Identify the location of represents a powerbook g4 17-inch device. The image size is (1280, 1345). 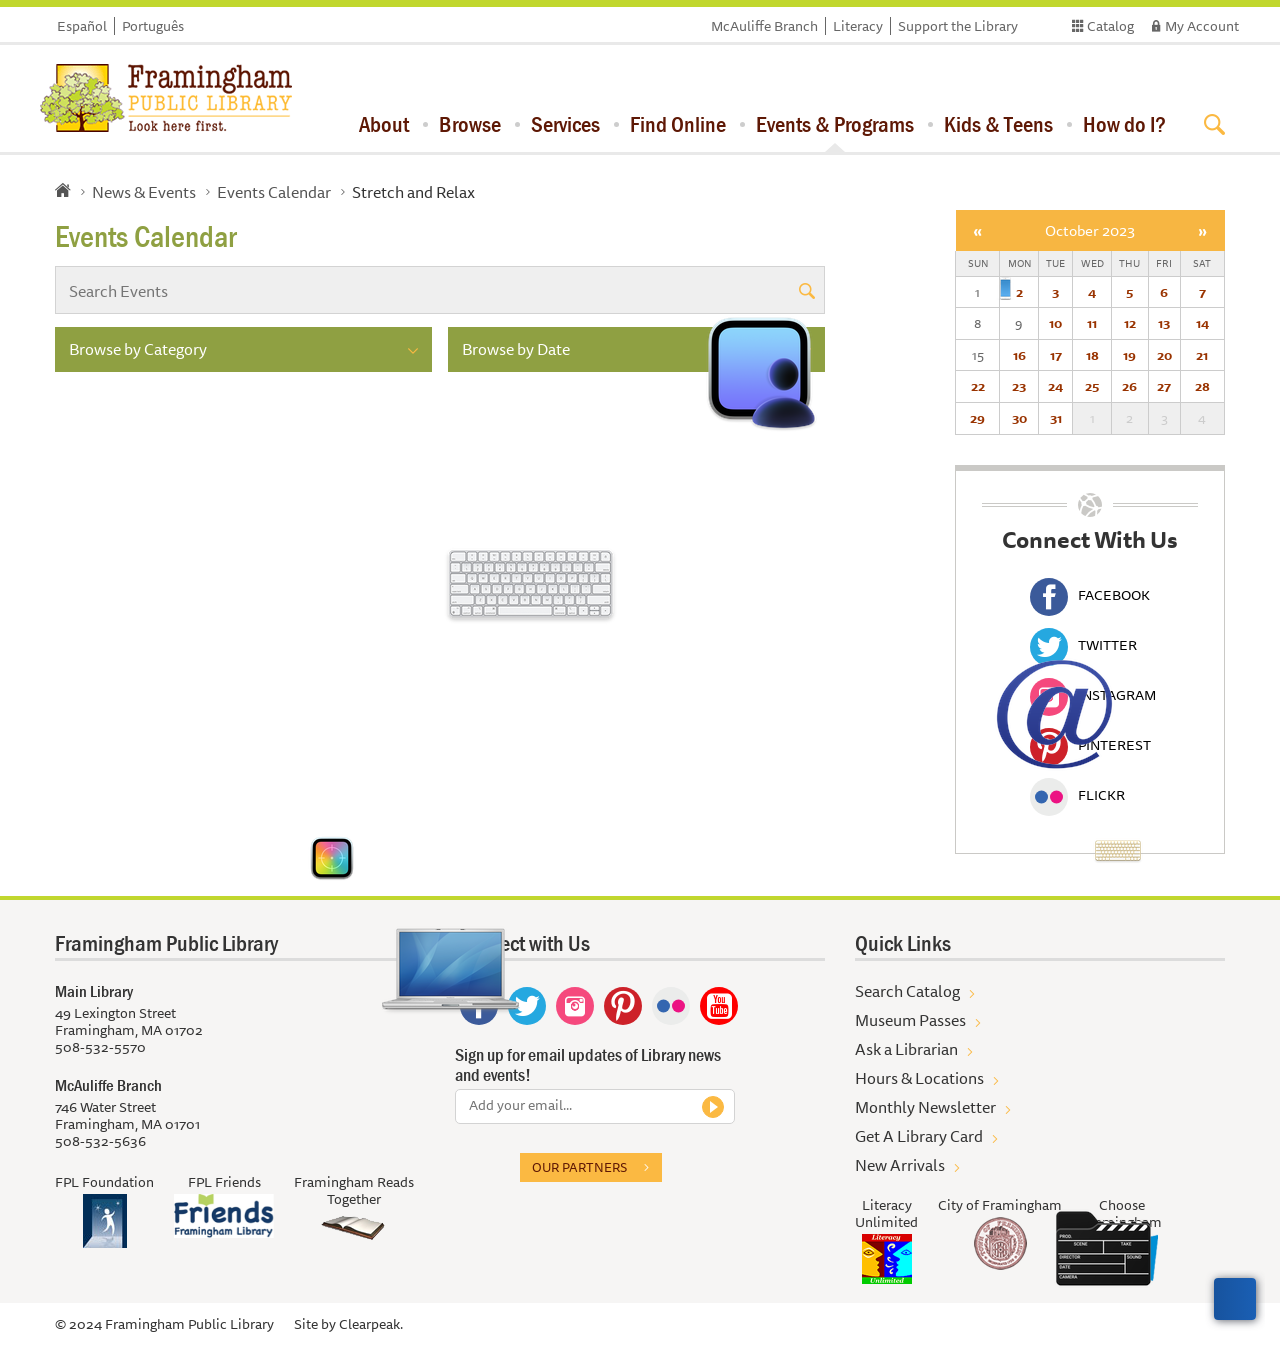
(450, 967).